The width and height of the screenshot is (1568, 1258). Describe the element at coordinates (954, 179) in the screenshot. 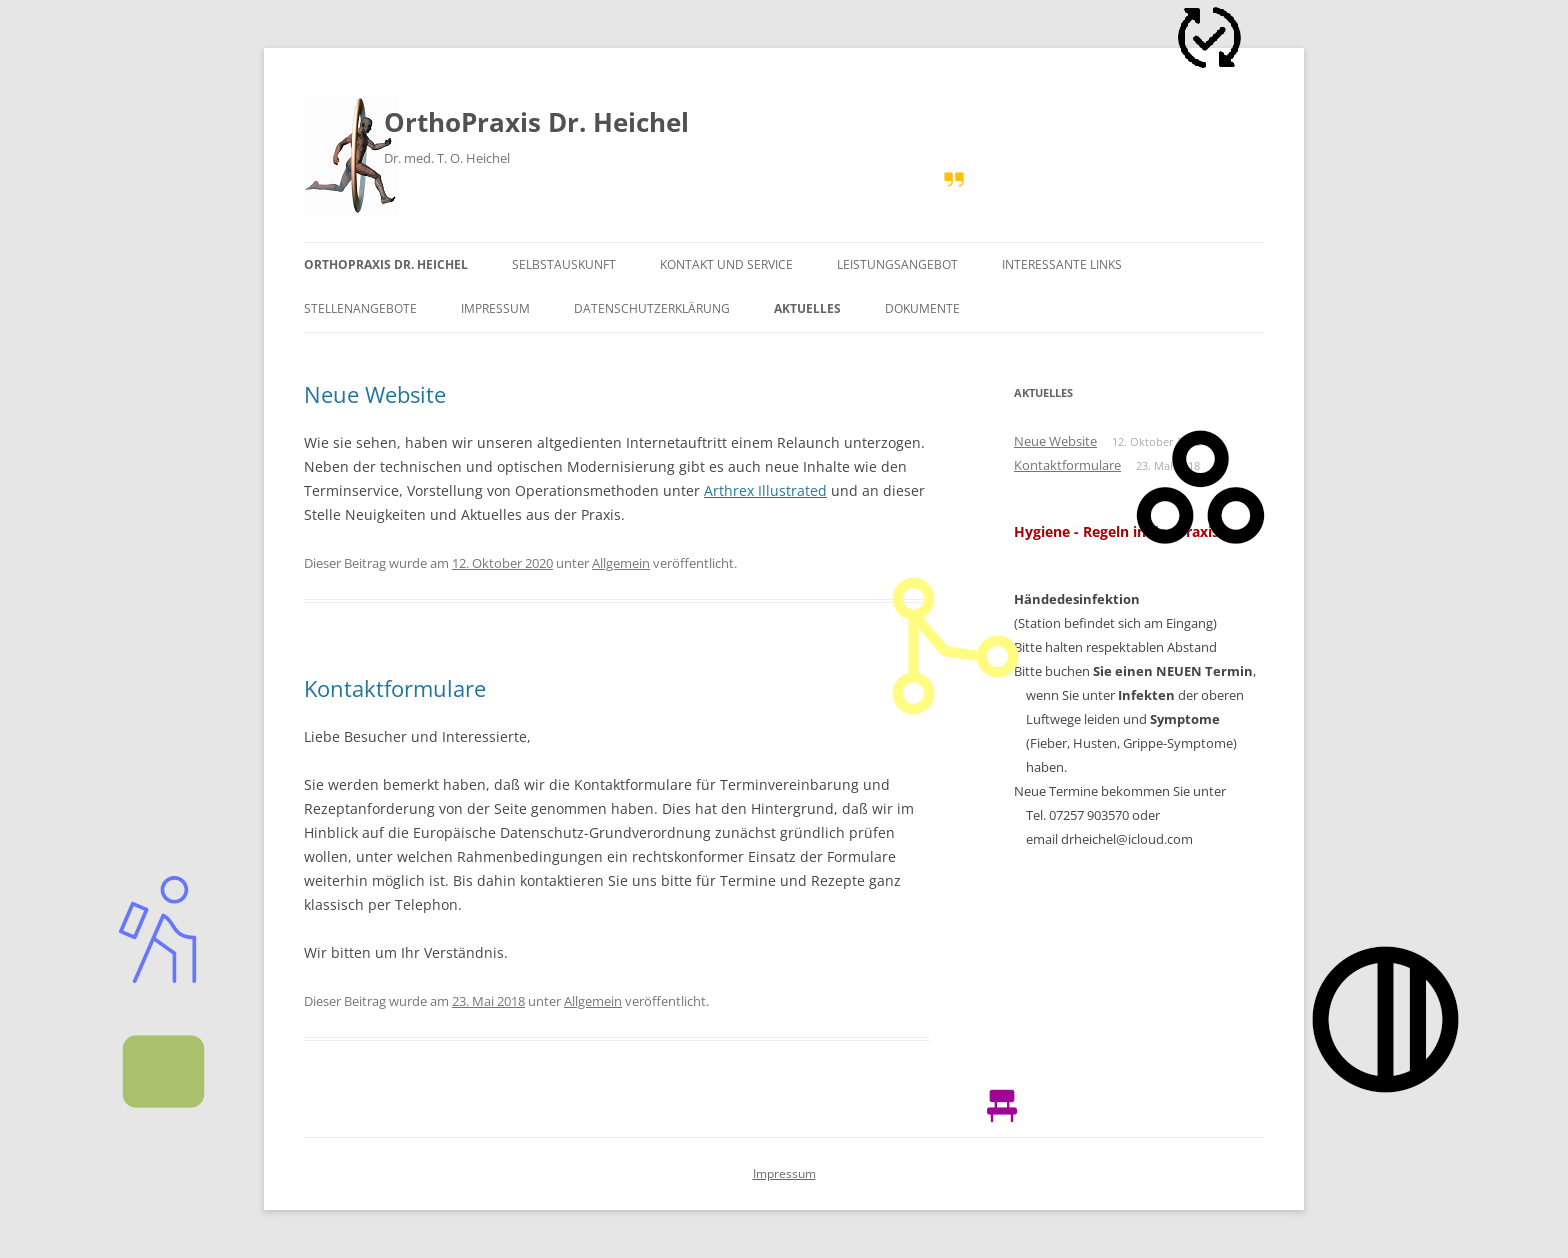

I see `view or add a quote` at that location.